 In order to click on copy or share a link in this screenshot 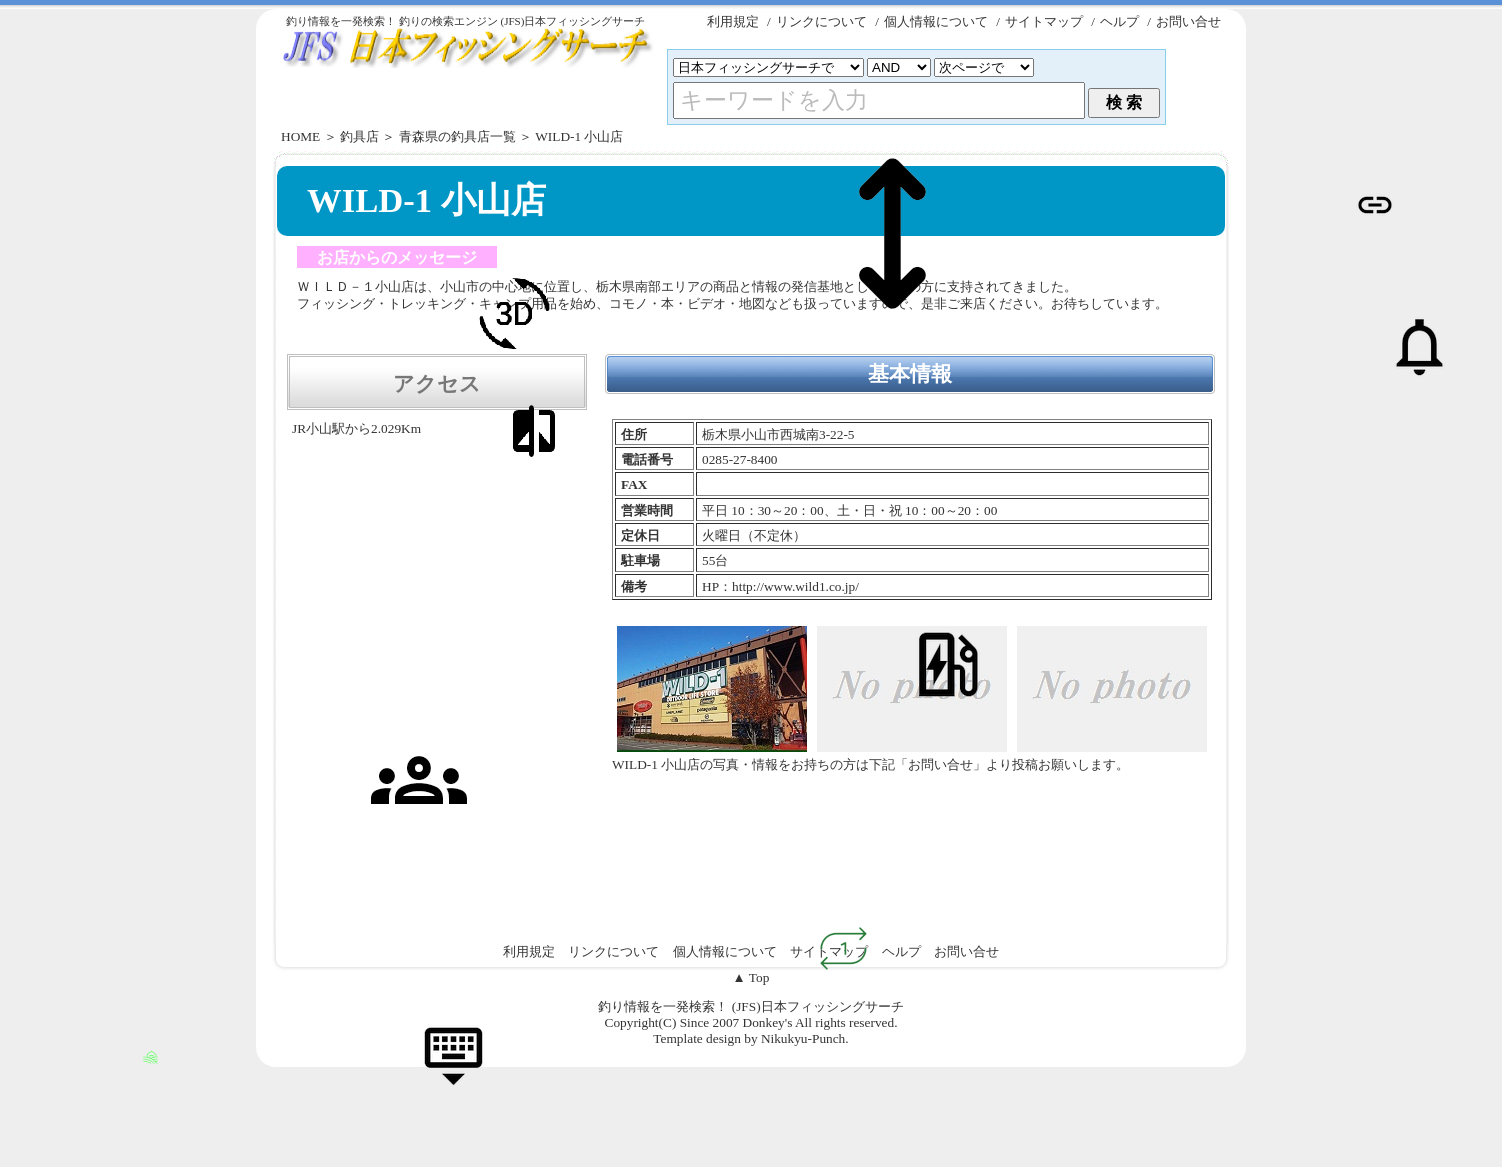, I will do `click(1375, 205)`.